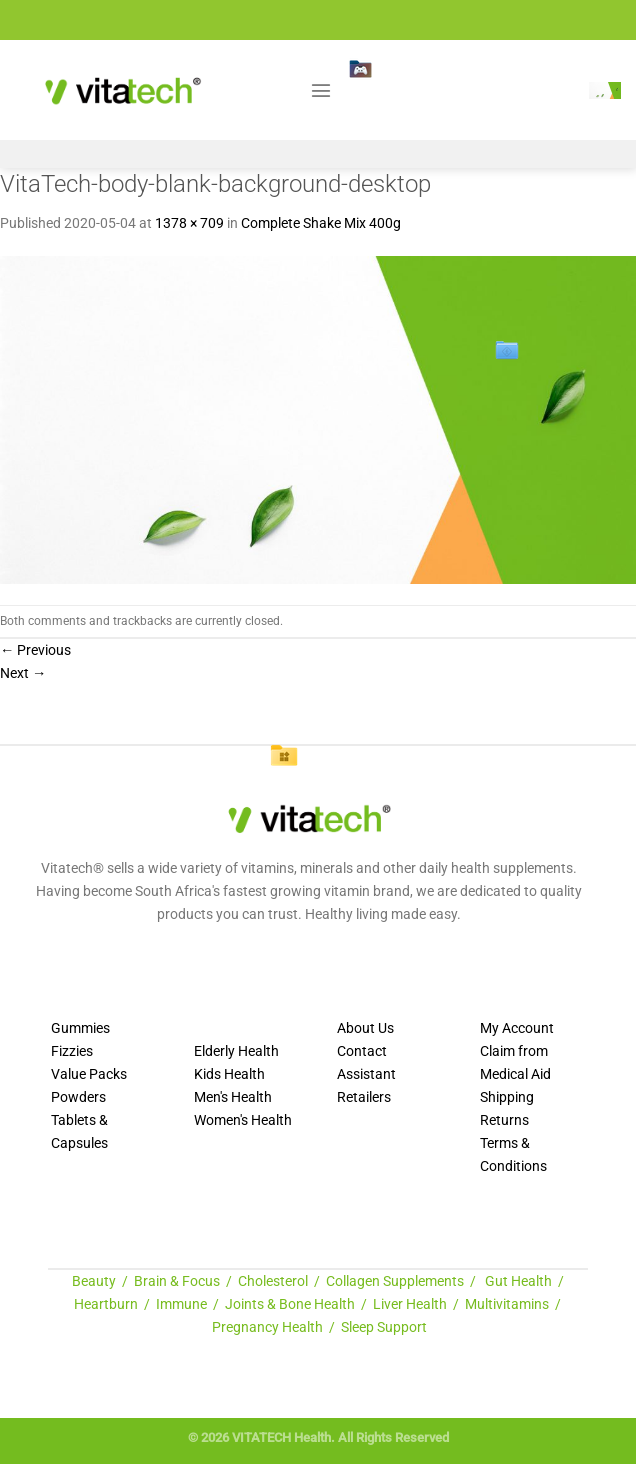 This screenshot has height=1464, width=636. What do you see at coordinates (360, 69) in the screenshot?
I see `open microsoft games folder` at bounding box center [360, 69].